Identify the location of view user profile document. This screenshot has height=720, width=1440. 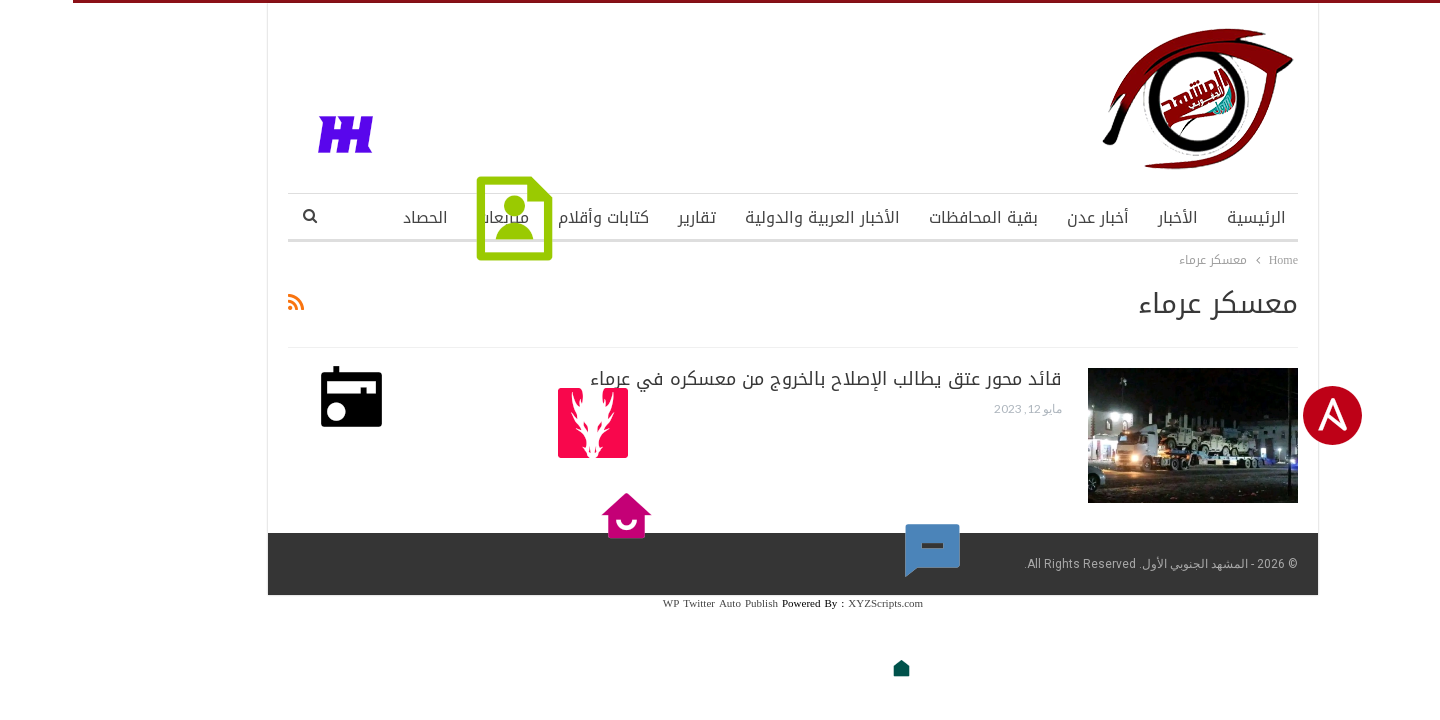
(514, 218).